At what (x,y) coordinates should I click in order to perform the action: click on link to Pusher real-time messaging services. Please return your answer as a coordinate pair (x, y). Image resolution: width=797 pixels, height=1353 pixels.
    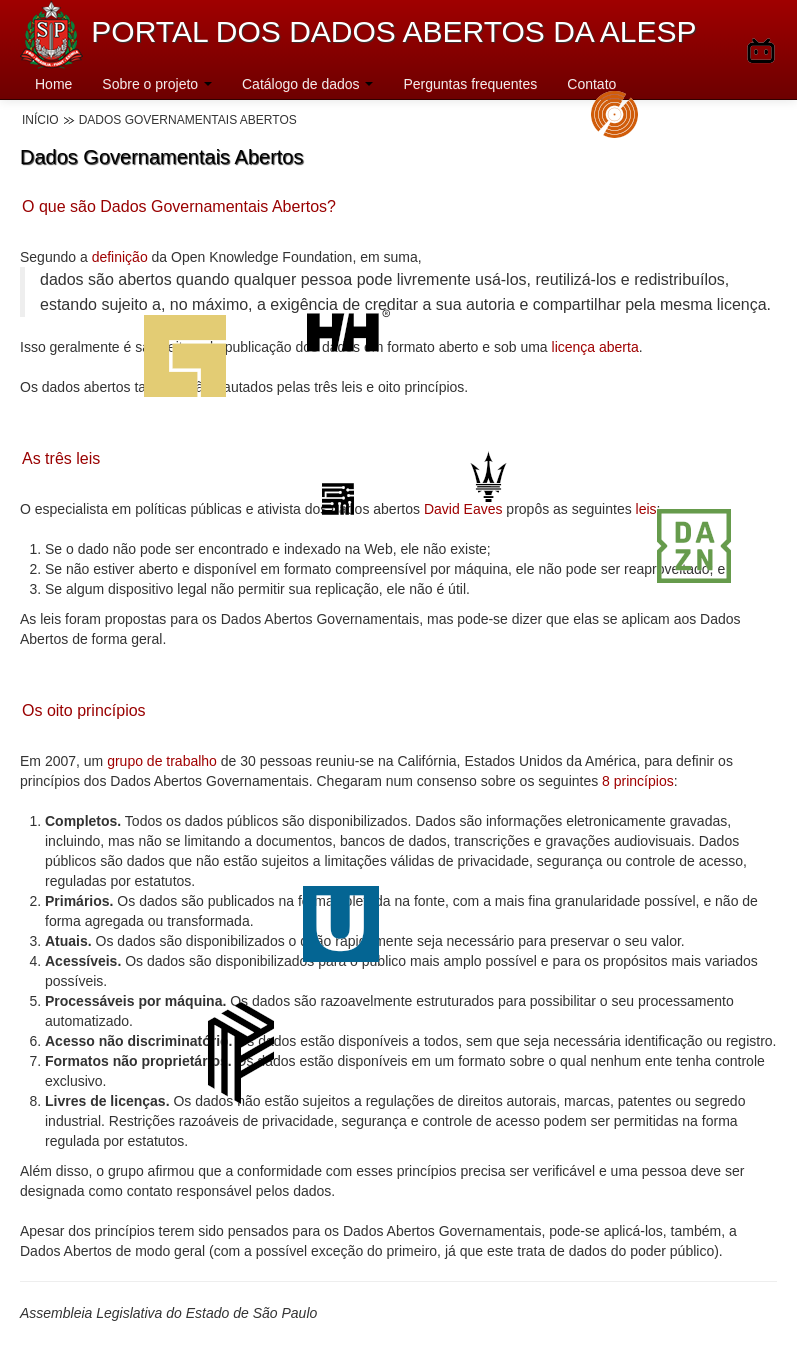
    Looking at the image, I should click on (241, 1053).